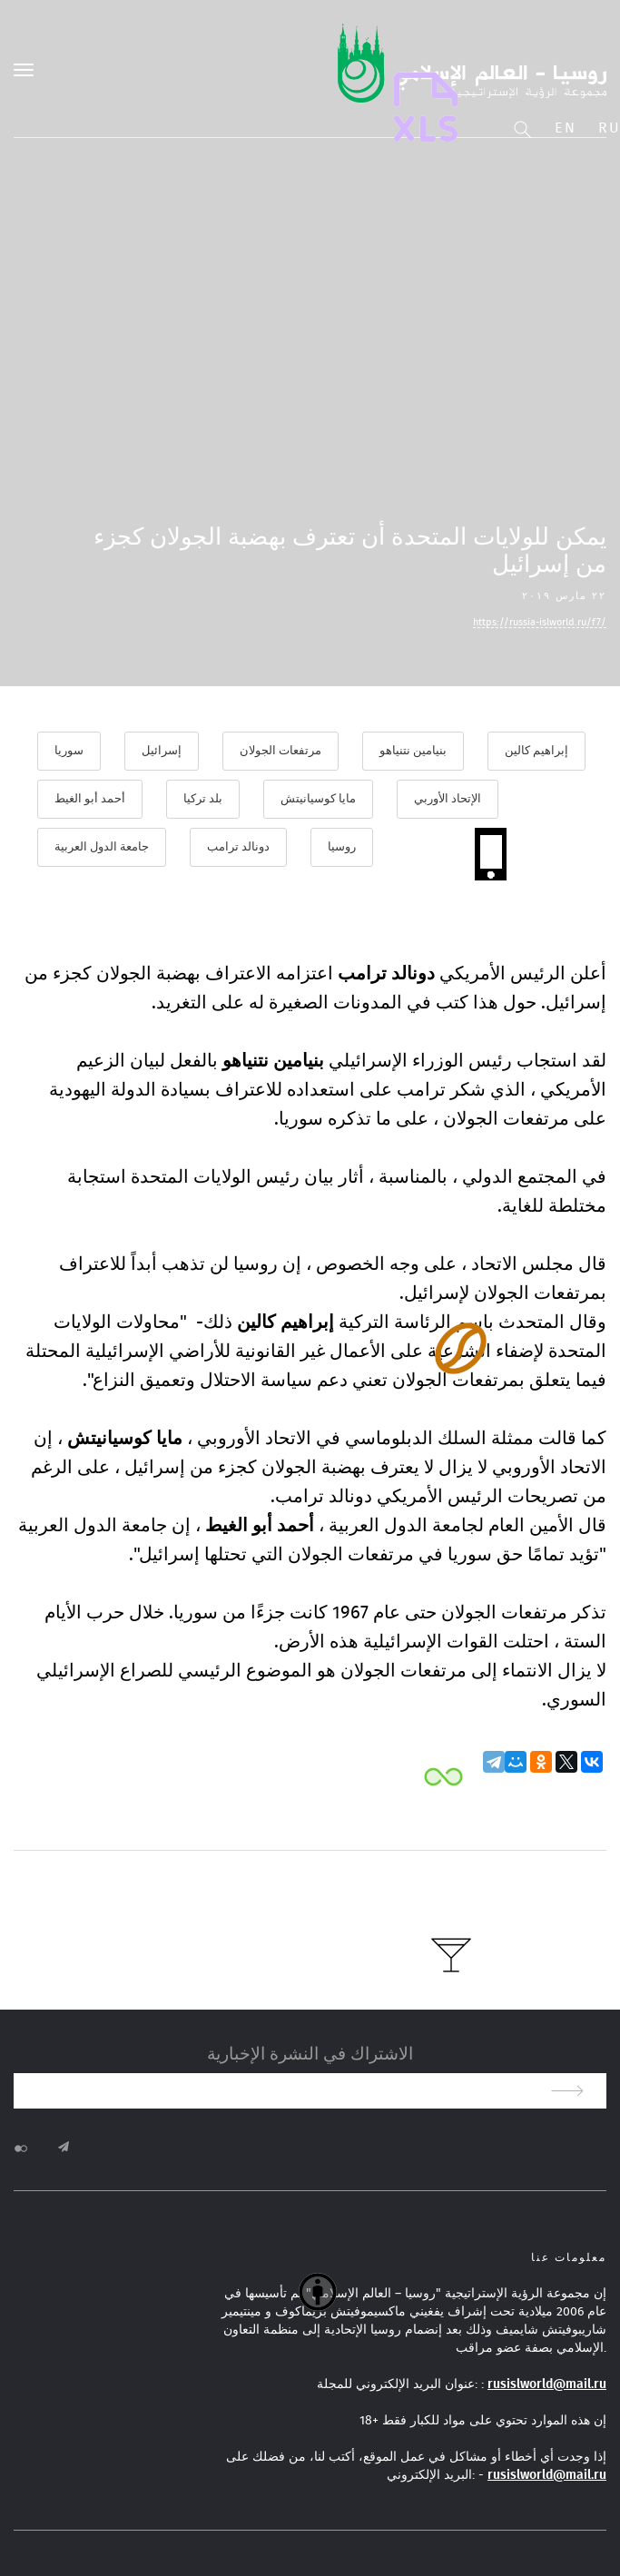  I want to click on open or view an Excel spreadsheet file, so click(426, 110).